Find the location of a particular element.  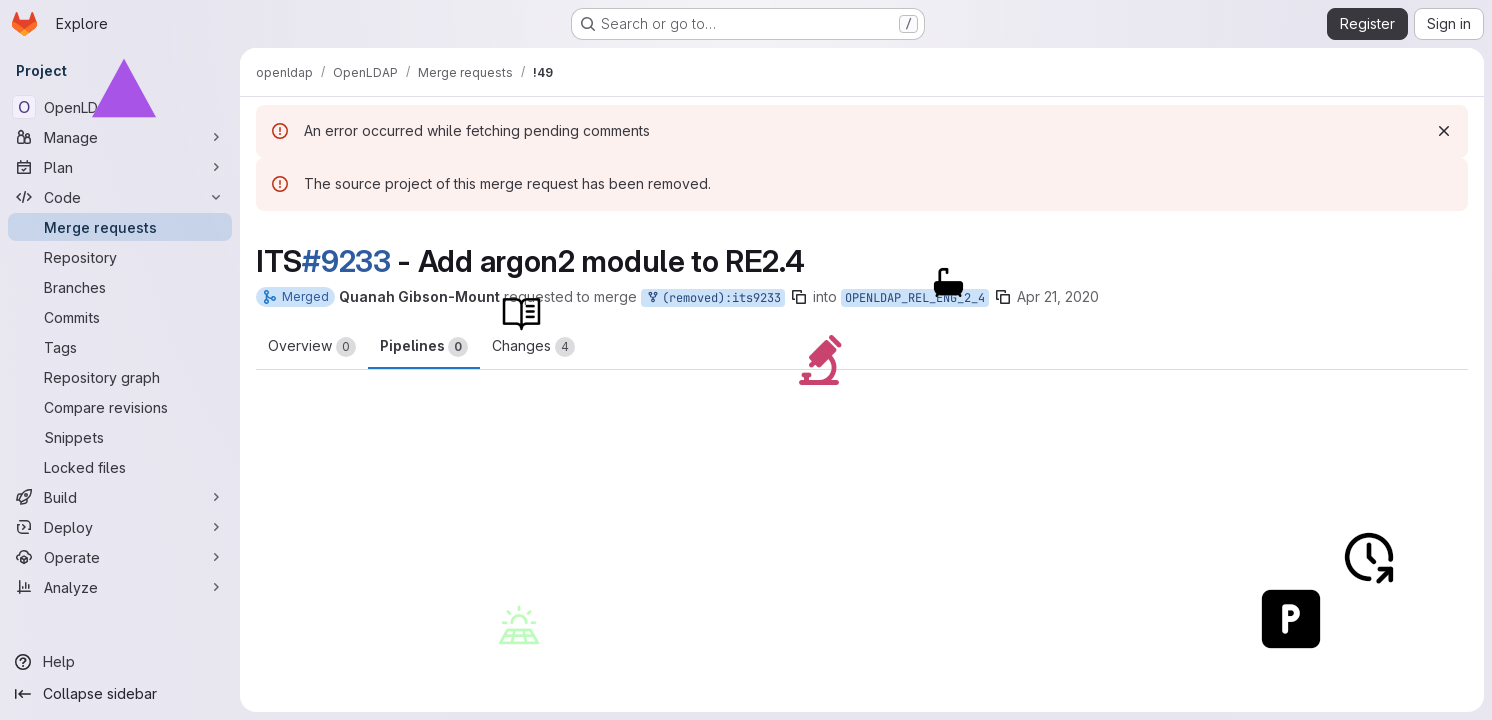

access scientific or research tools is located at coordinates (819, 360).